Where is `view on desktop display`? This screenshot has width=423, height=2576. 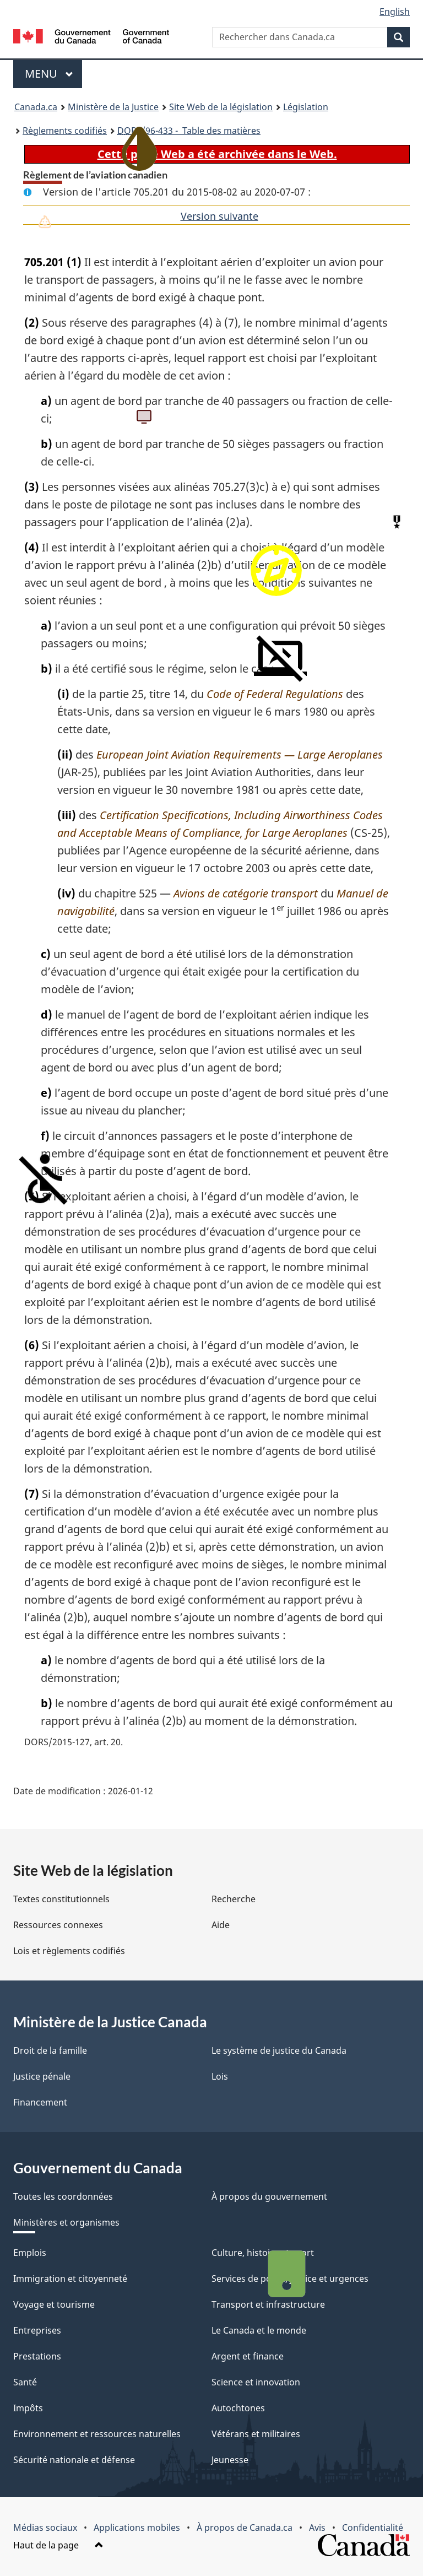
view on desktop display is located at coordinates (144, 416).